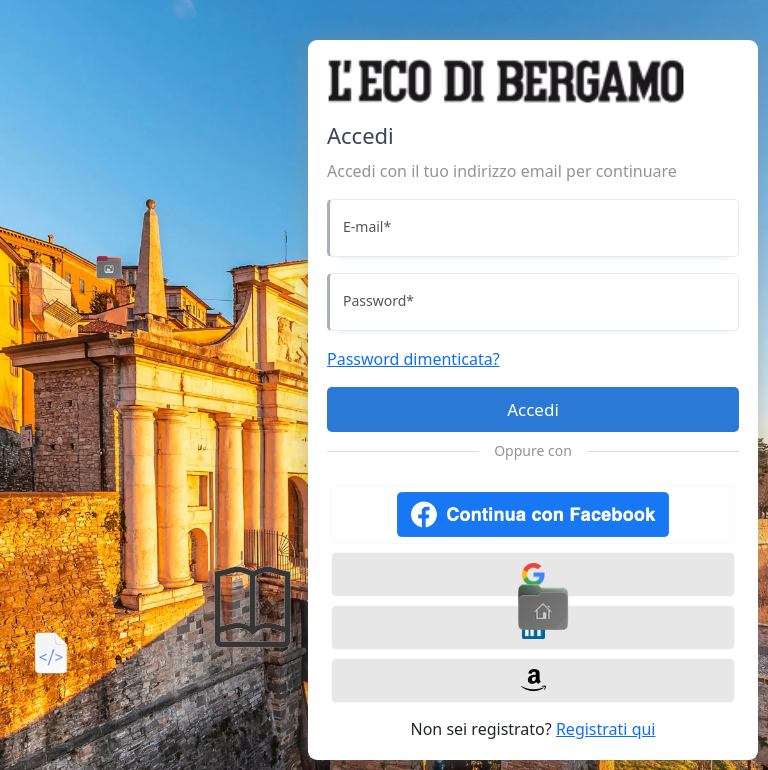 The height and width of the screenshot is (770, 768). I want to click on access your home folder, so click(543, 607).